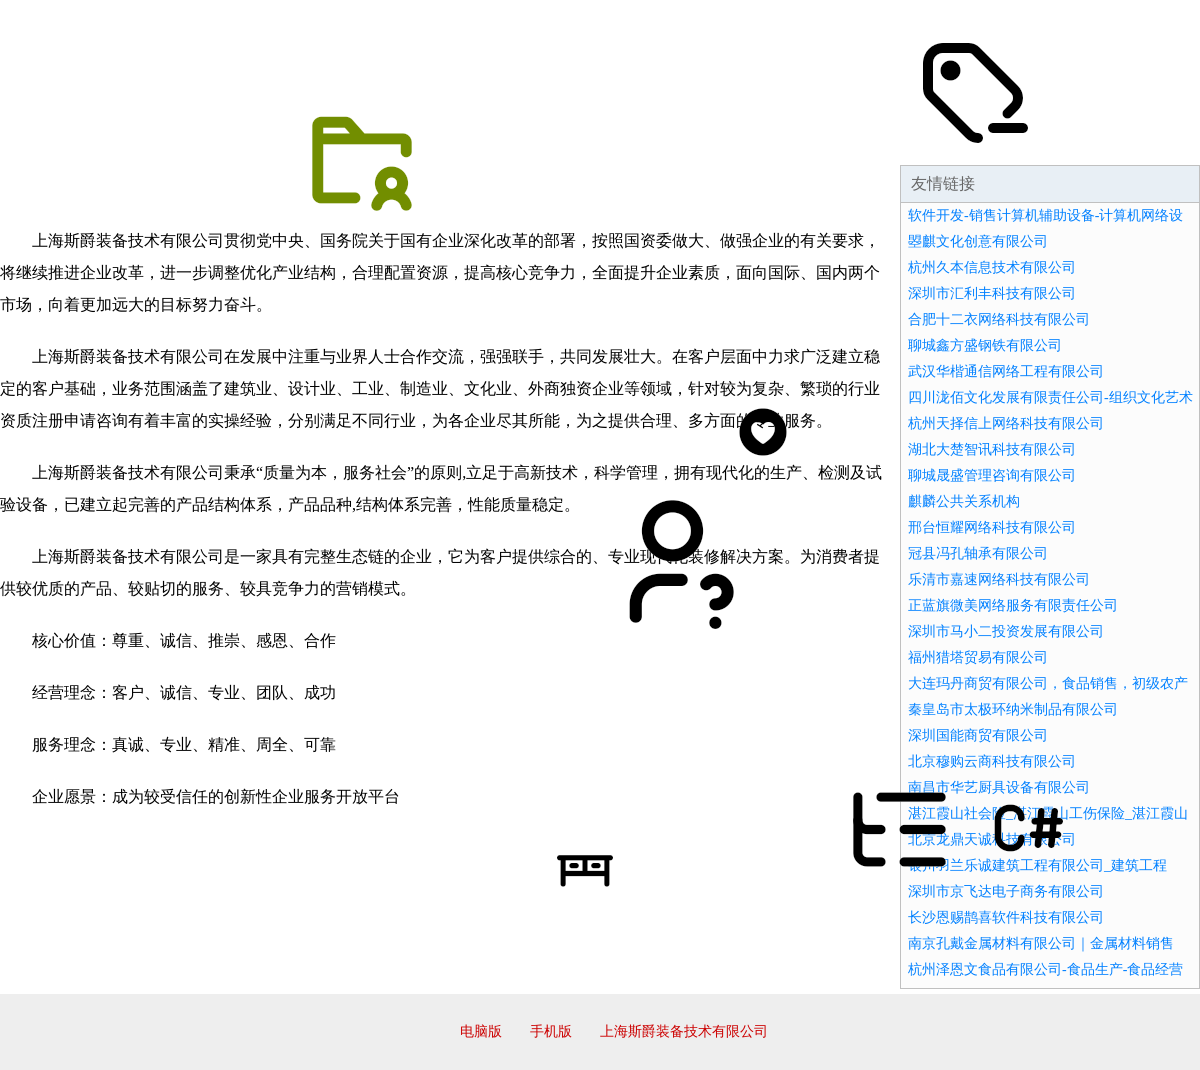 The image size is (1200, 1070). What do you see at coordinates (973, 93) in the screenshot?
I see `remove a tag or label` at bounding box center [973, 93].